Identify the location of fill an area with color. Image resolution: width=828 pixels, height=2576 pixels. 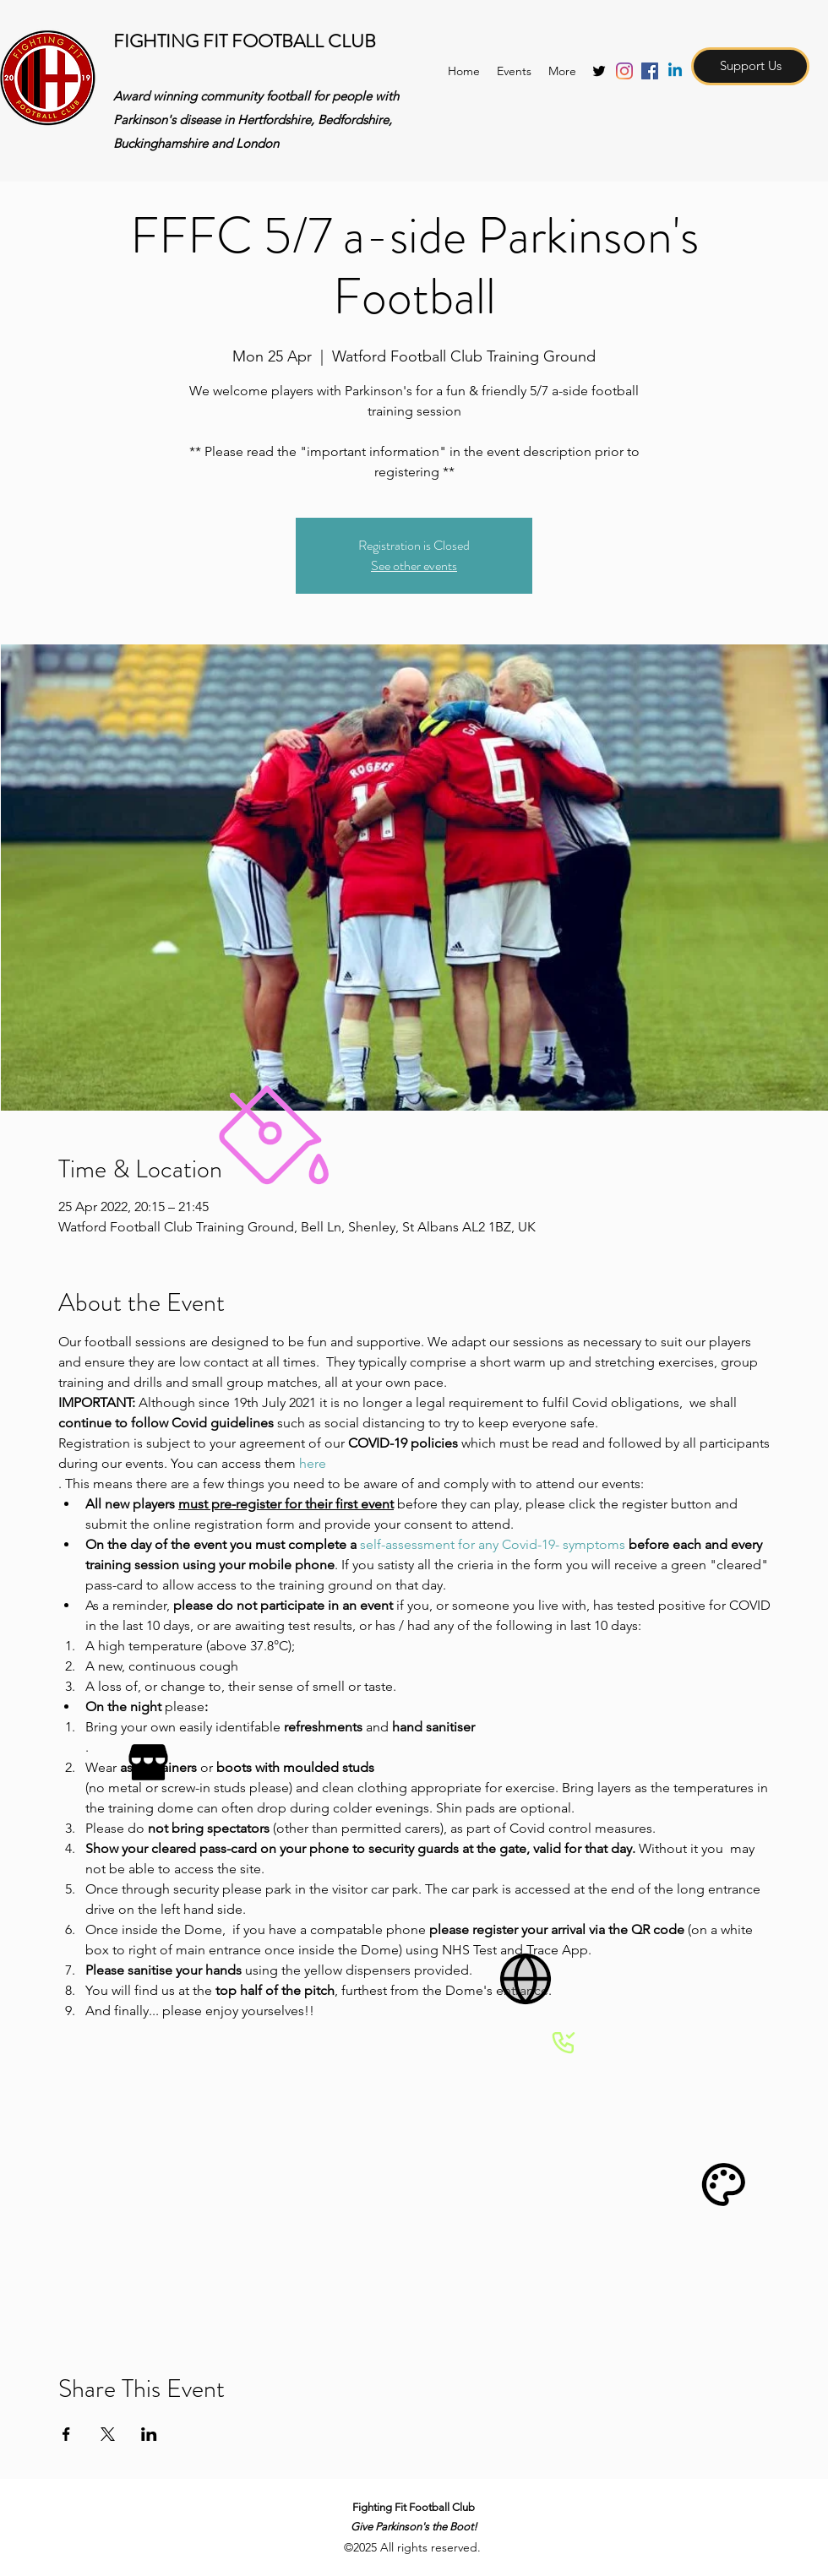
(272, 1139).